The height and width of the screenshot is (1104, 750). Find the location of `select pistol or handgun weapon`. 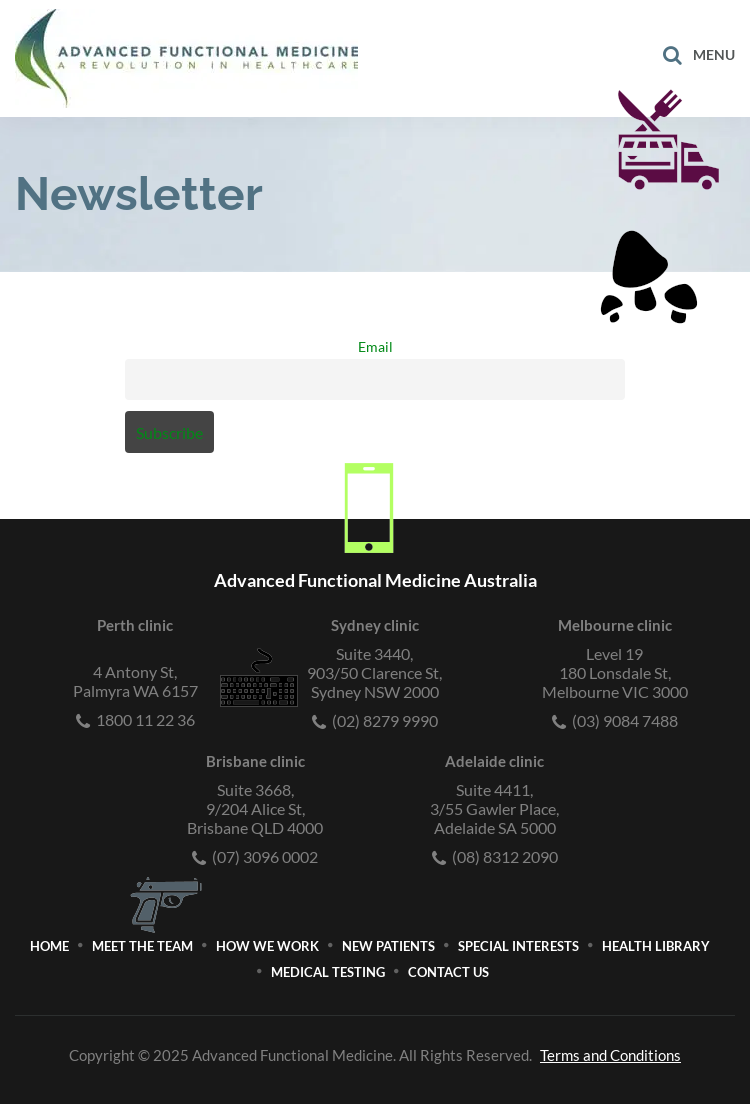

select pistol or handgun weapon is located at coordinates (166, 905).